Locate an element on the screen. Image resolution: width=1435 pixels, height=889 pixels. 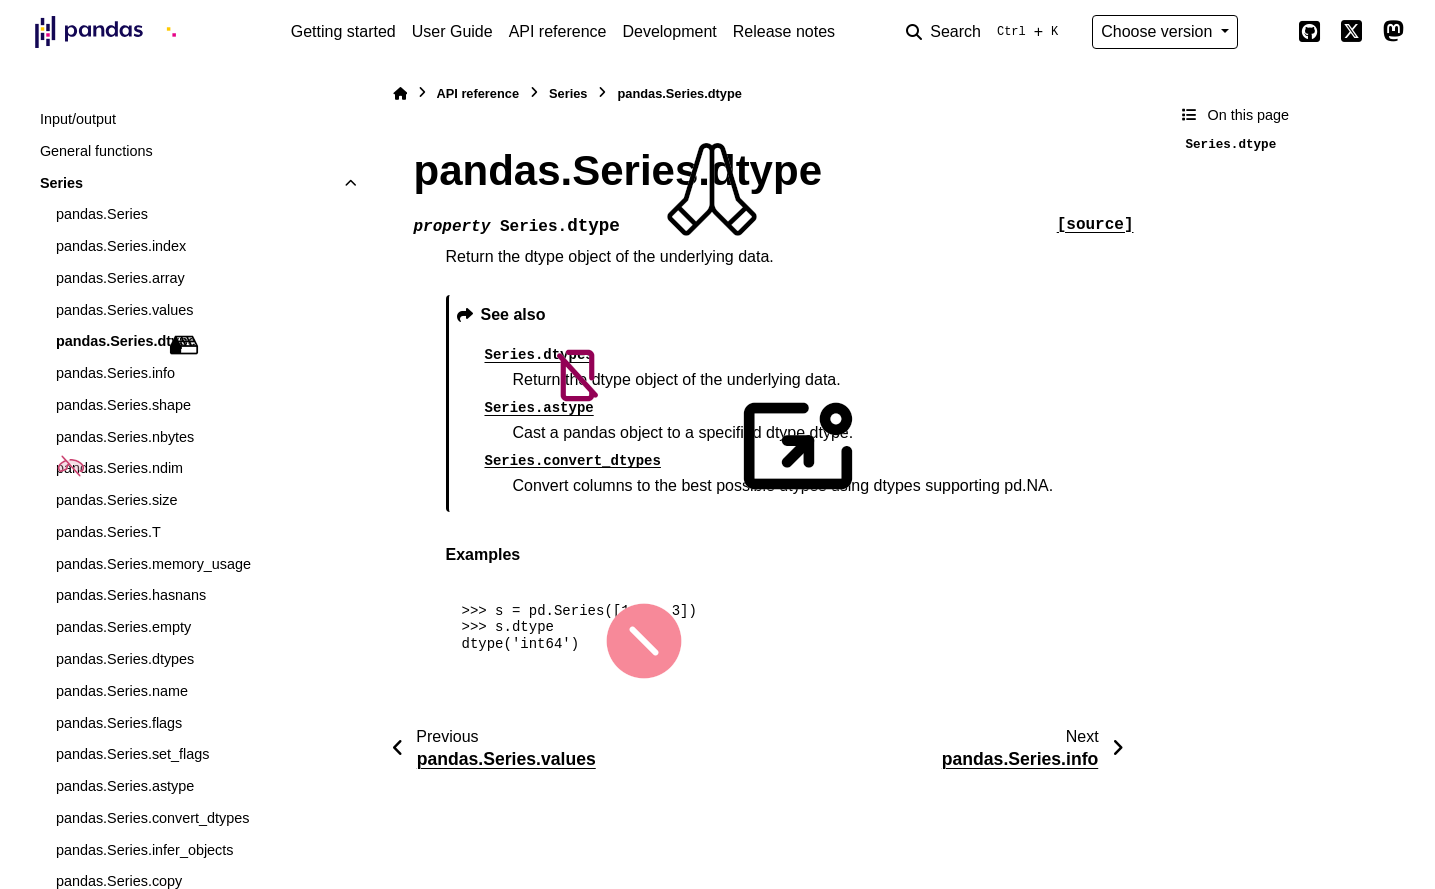
mobile device unavailable or disconnected is located at coordinates (577, 375).